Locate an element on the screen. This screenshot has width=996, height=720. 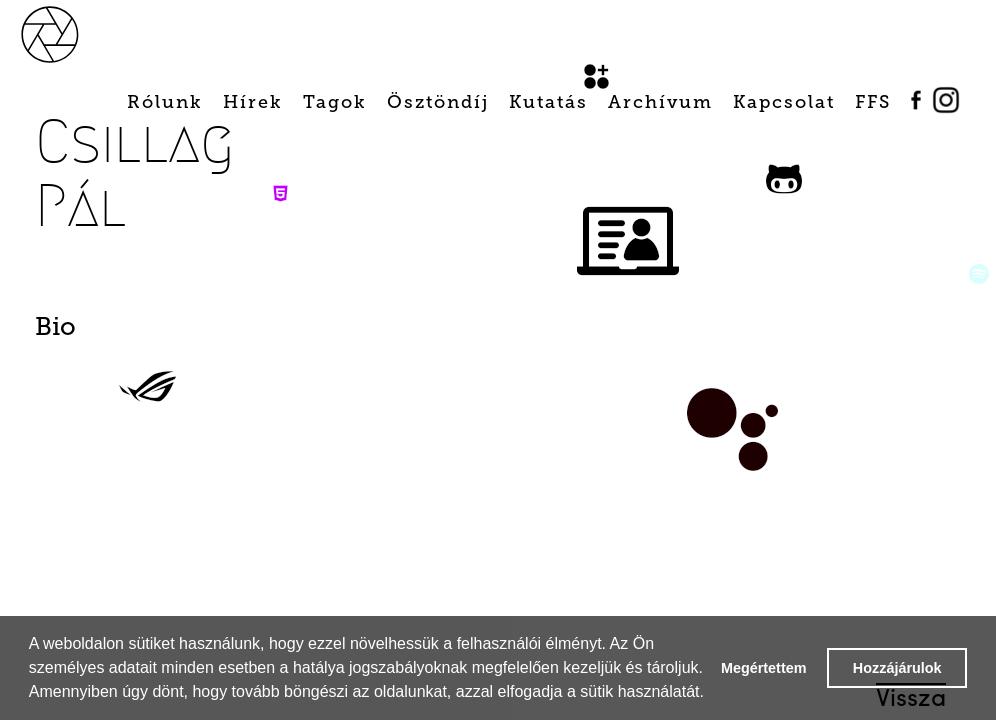
open spotify is located at coordinates (979, 274).